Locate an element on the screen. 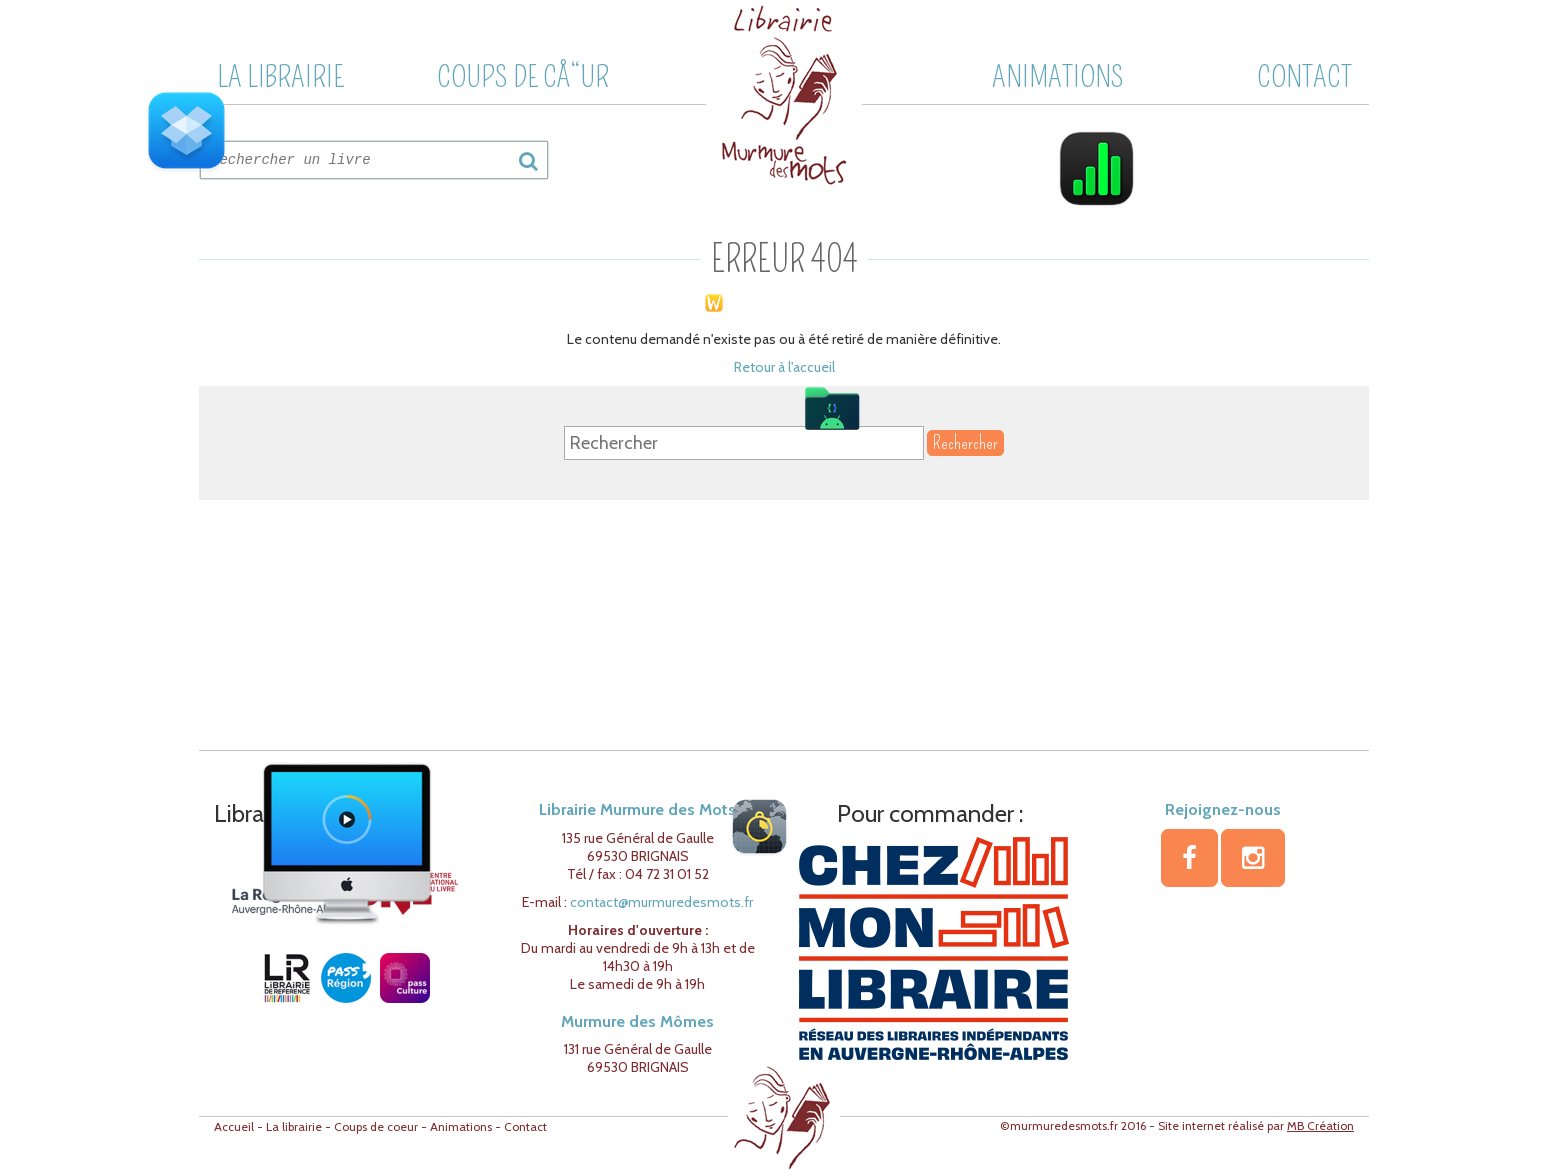 The width and height of the screenshot is (1568, 1176). open apple numbers spreadsheet app is located at coordinates (1096, 168).